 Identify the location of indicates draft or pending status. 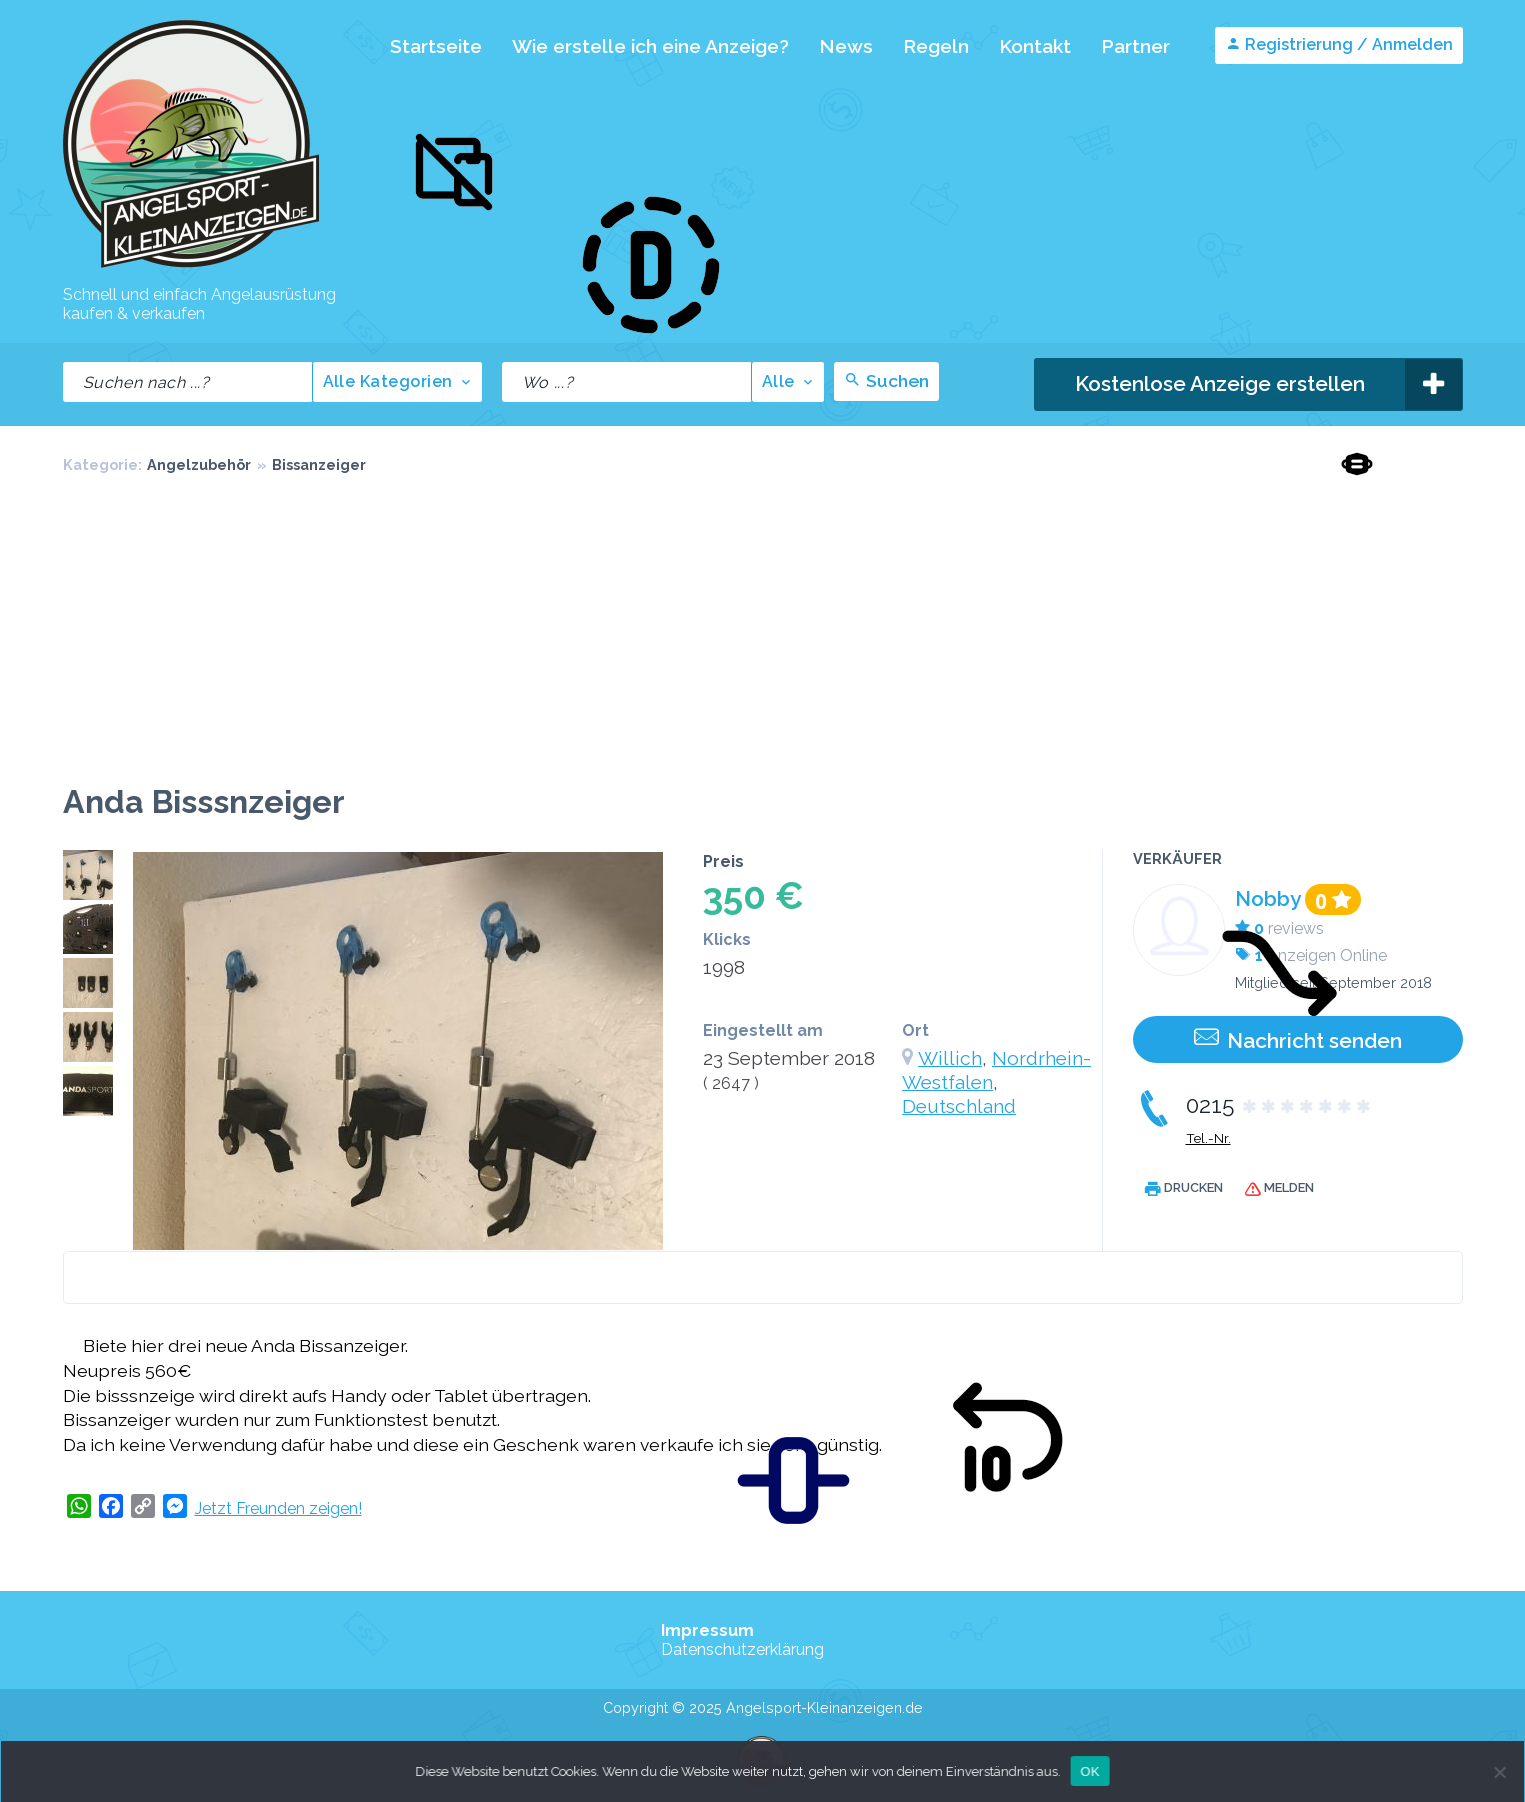
(651, 265).